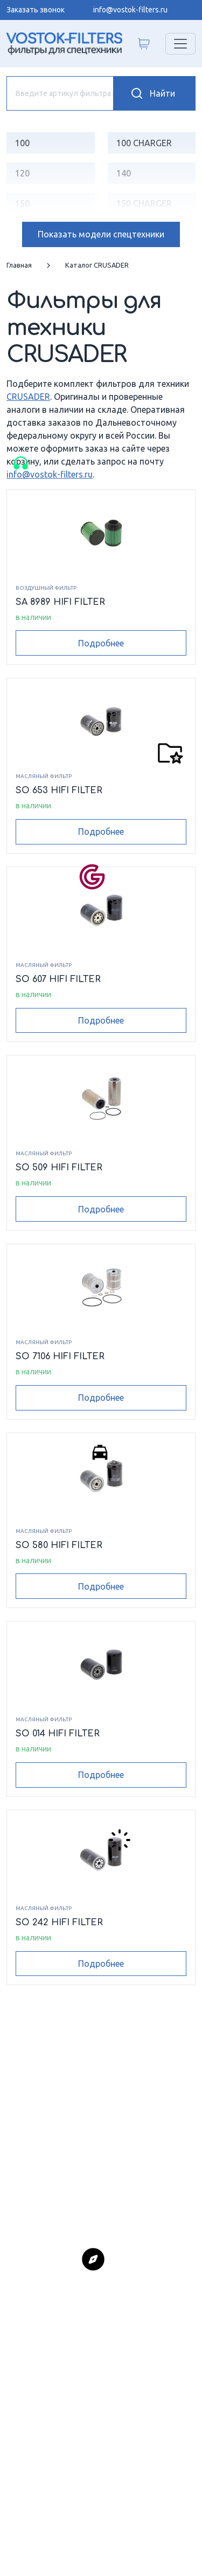  Describe the element at coordinates (170, 752) in the screenshot. I see `access your starred or favorite folders` at that location.